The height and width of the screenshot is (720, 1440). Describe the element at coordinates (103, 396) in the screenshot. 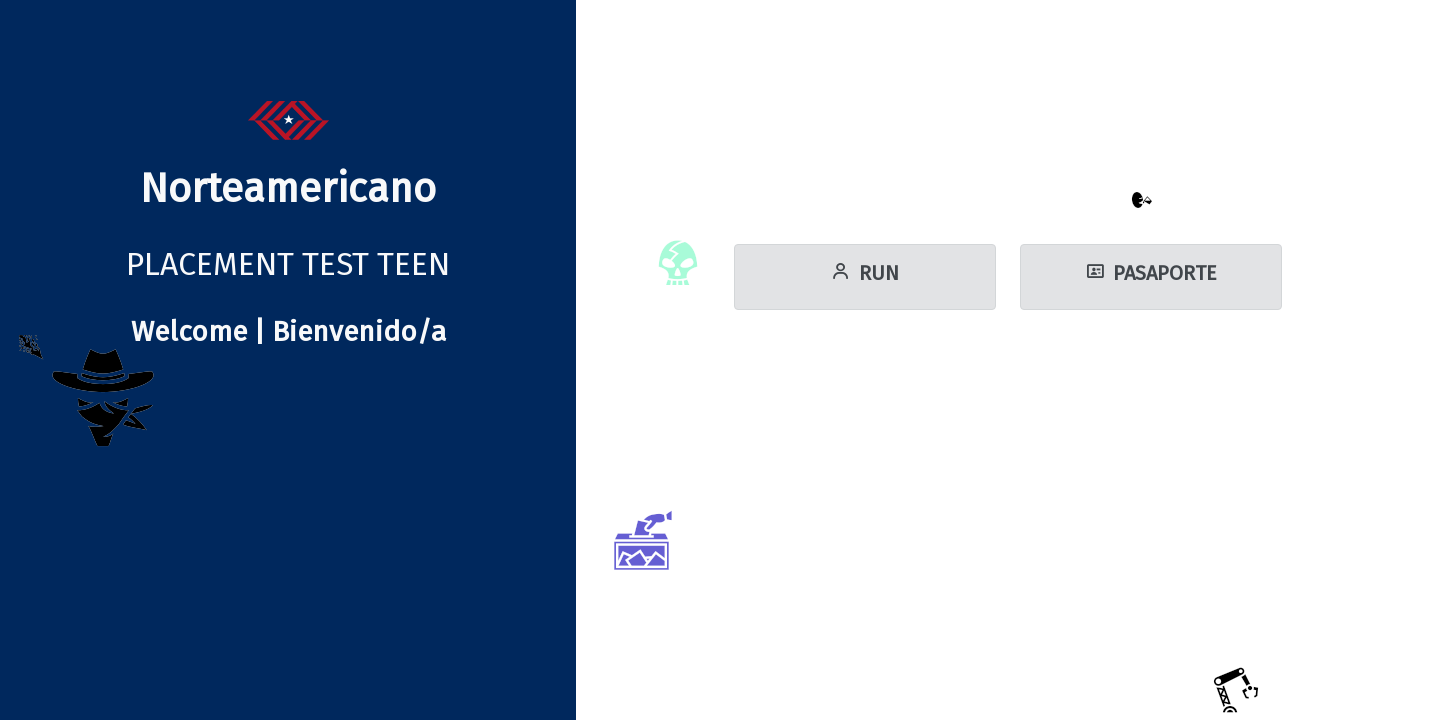

I see `indicates outlaw or bandit character type` at that location.